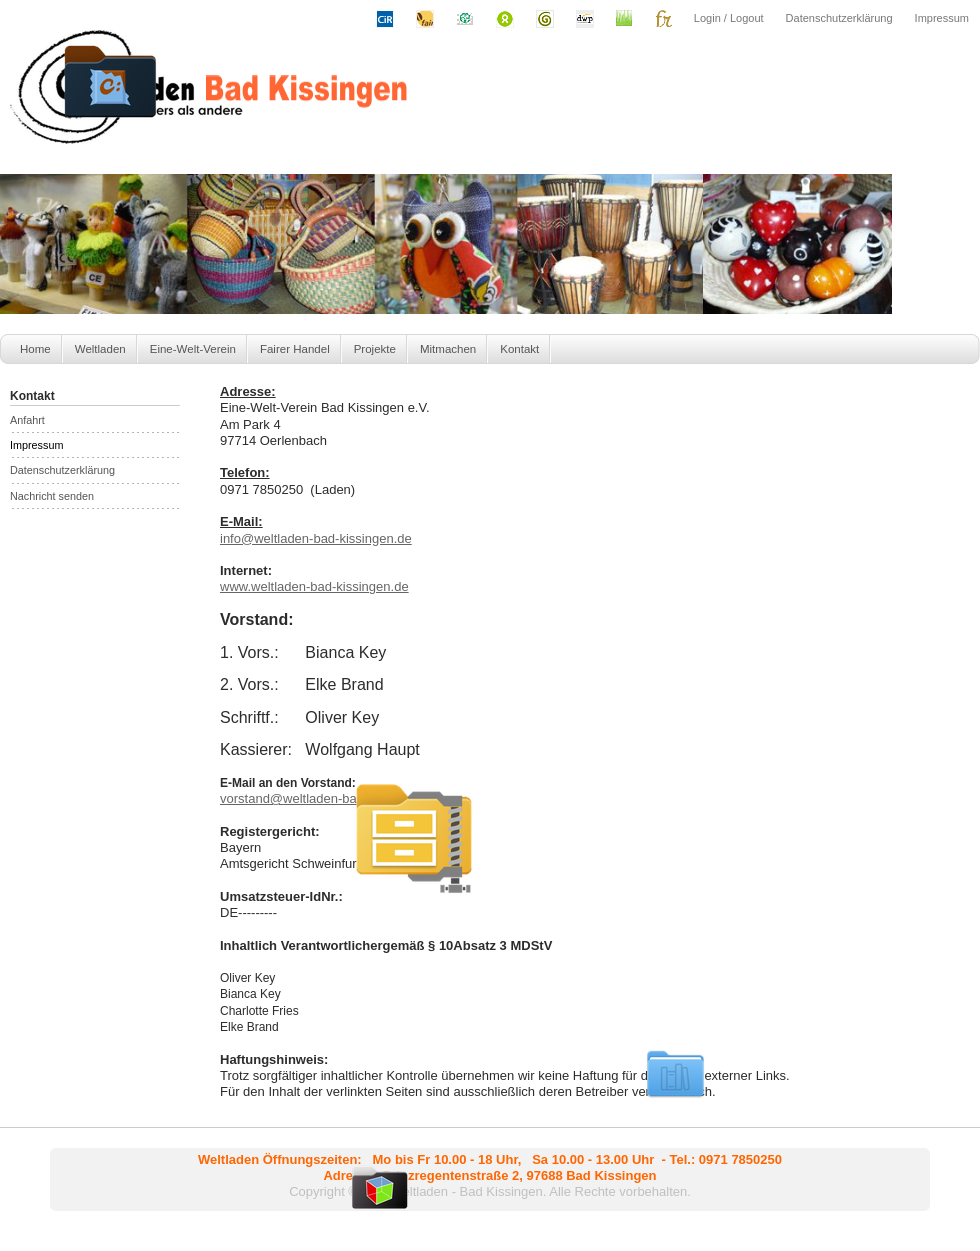 This screenshot has width=980, height=1251. What do you see at coordinates (675, 1073) in the screenshot?
I see `open media library folder` at bounding box center [675, 1073].